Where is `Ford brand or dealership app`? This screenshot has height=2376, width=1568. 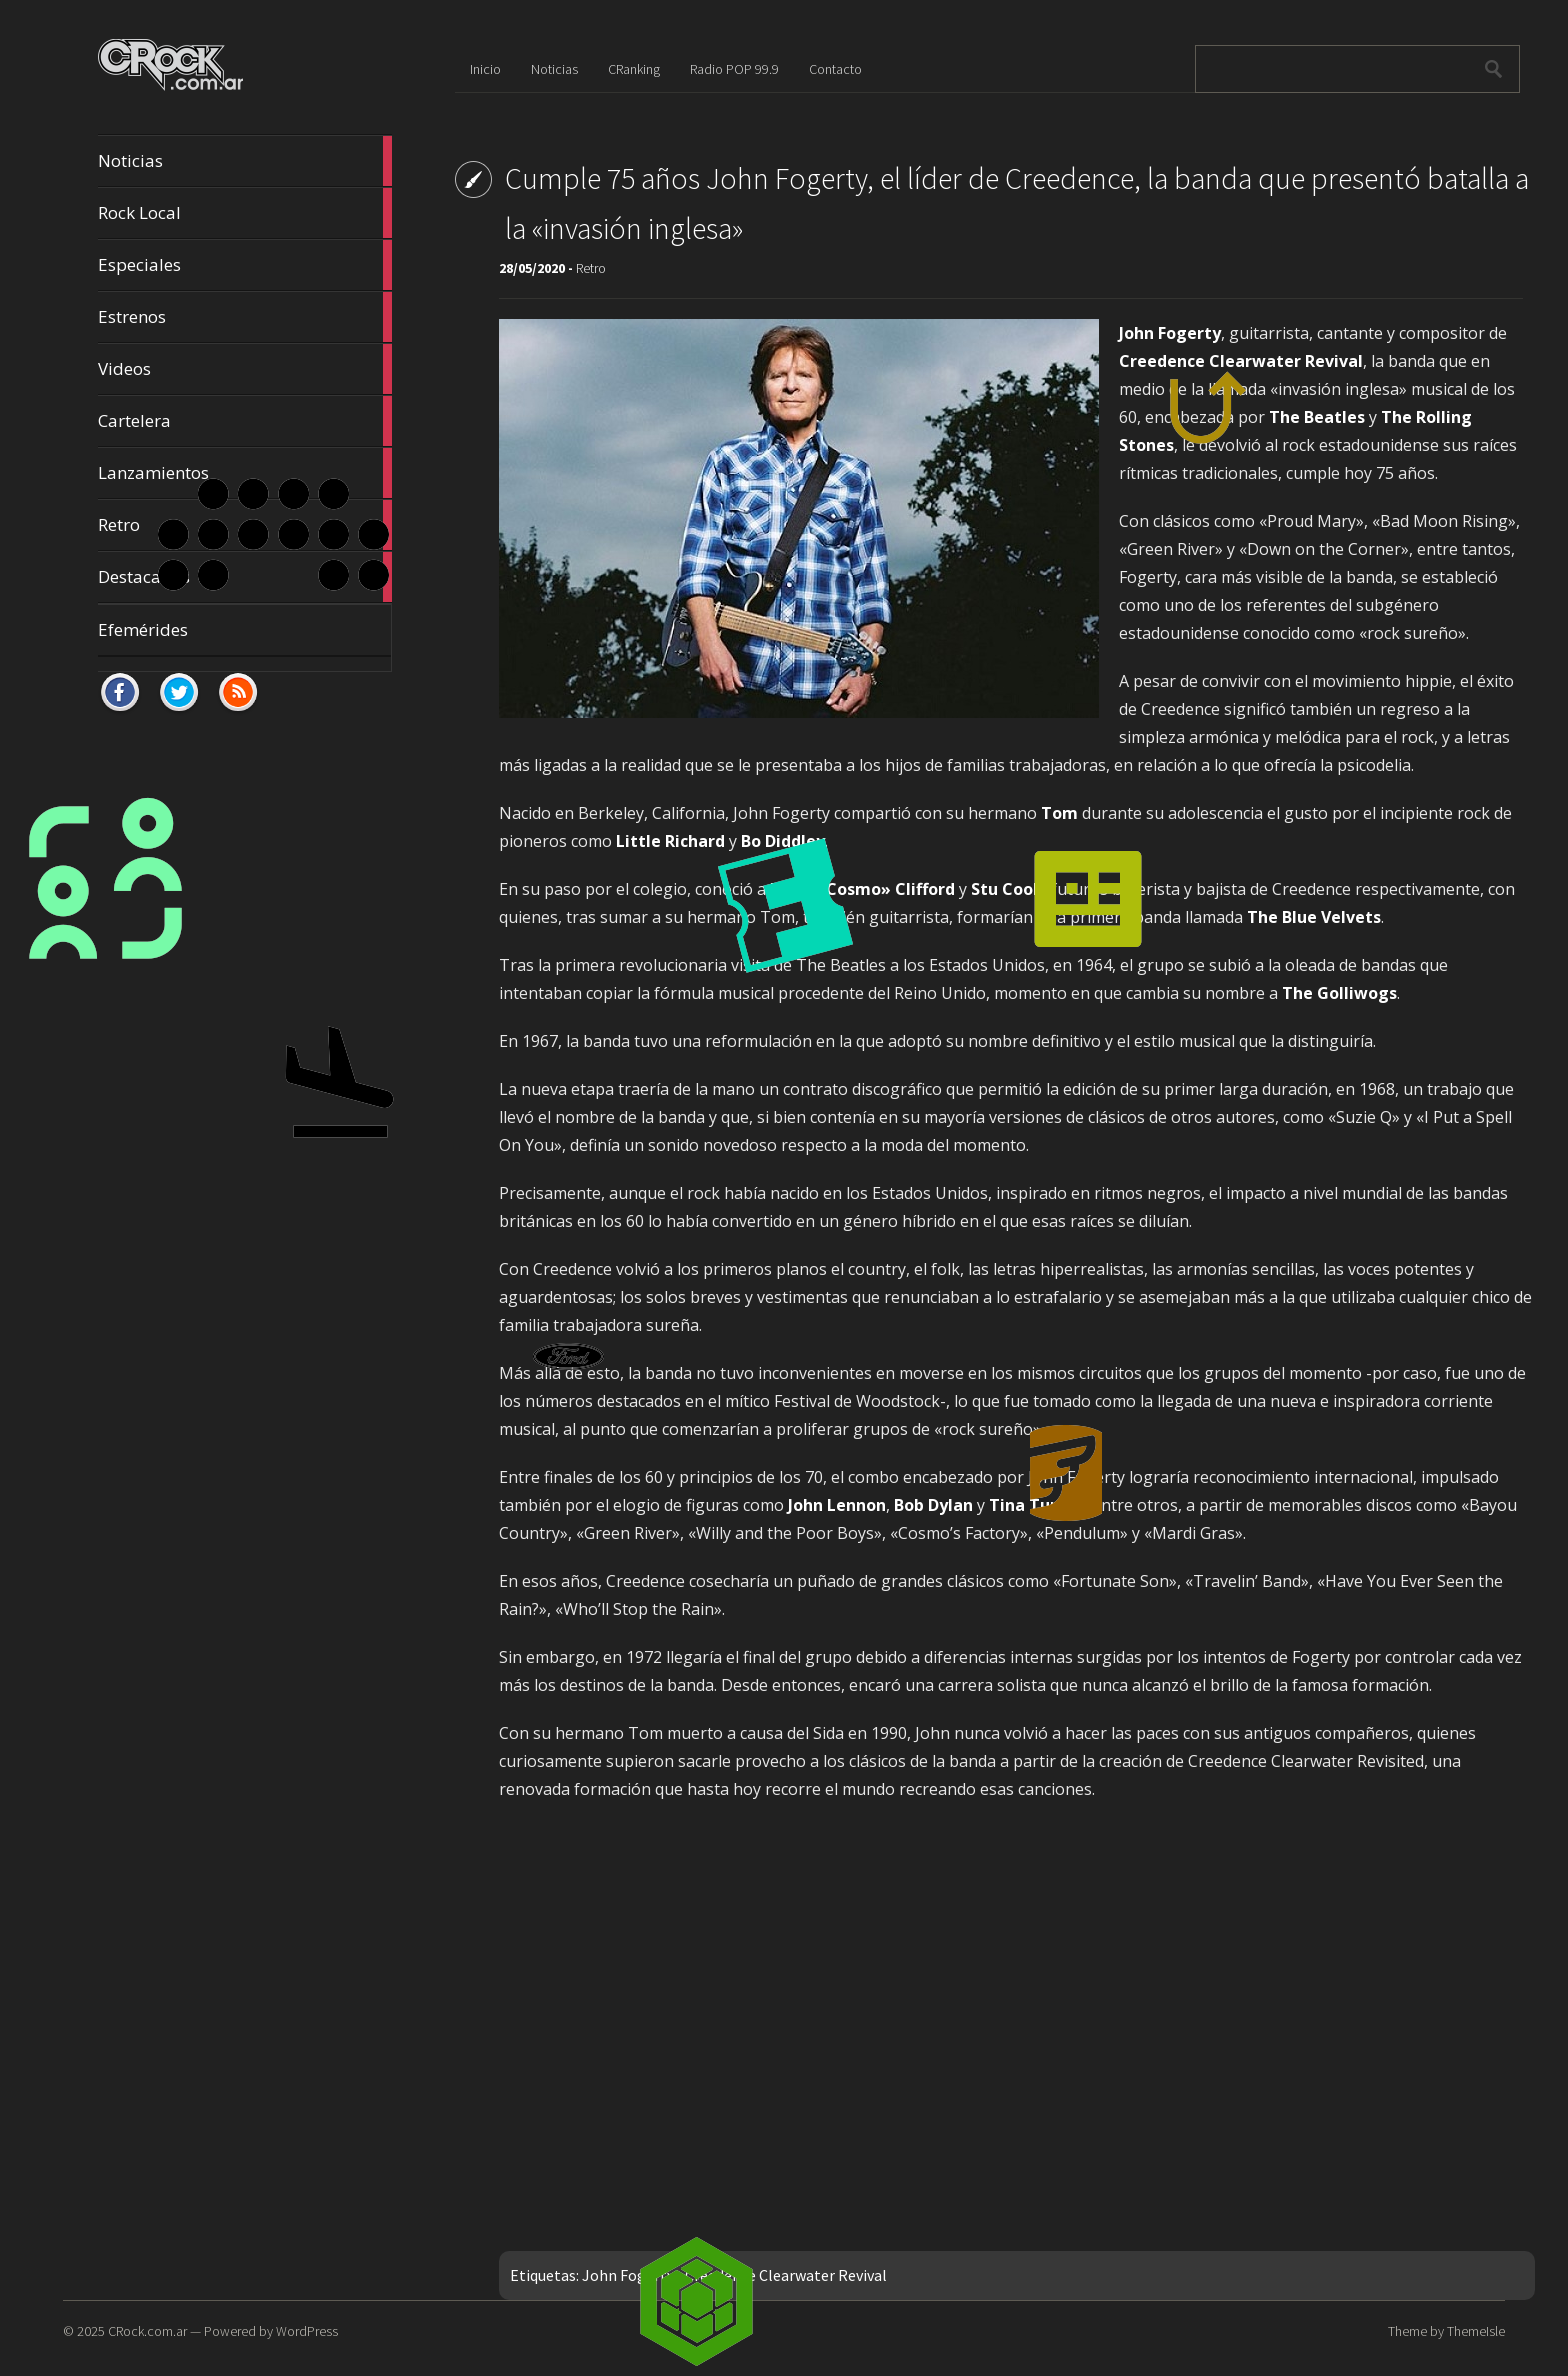
Ford brand or dealership app is located at coordinates (568, 1356).